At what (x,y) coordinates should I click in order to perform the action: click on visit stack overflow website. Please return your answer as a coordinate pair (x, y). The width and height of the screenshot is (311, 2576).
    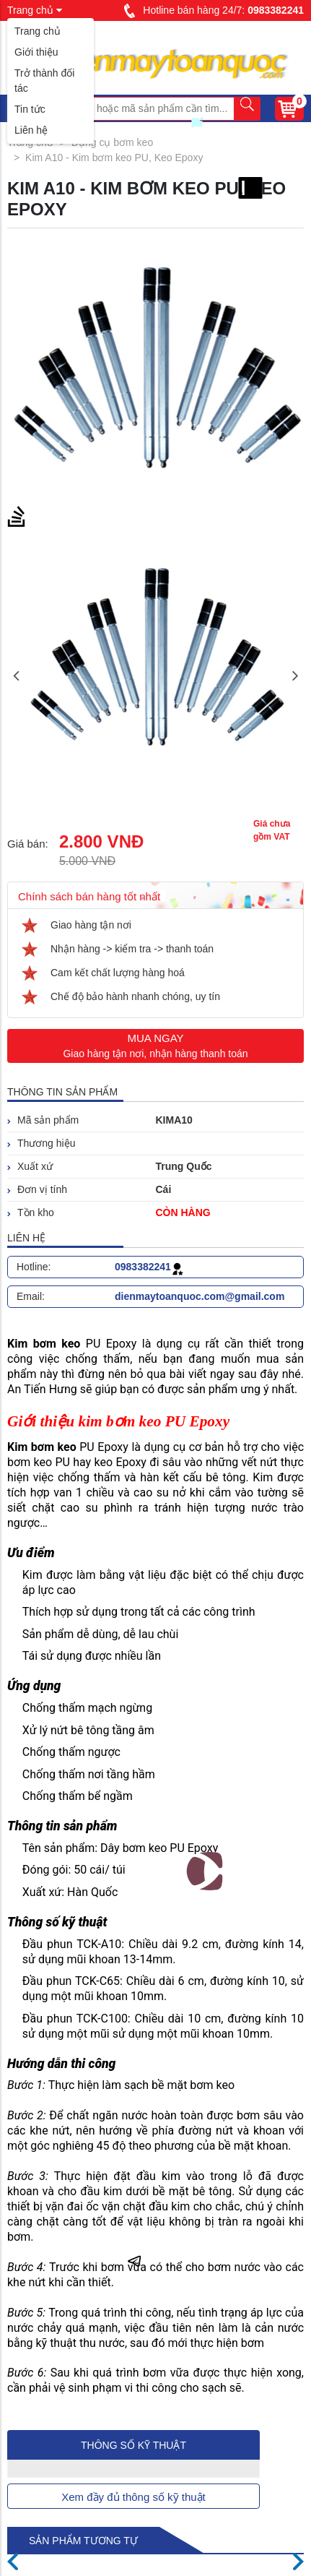
    Looking at the image, I should click on (16, 516).